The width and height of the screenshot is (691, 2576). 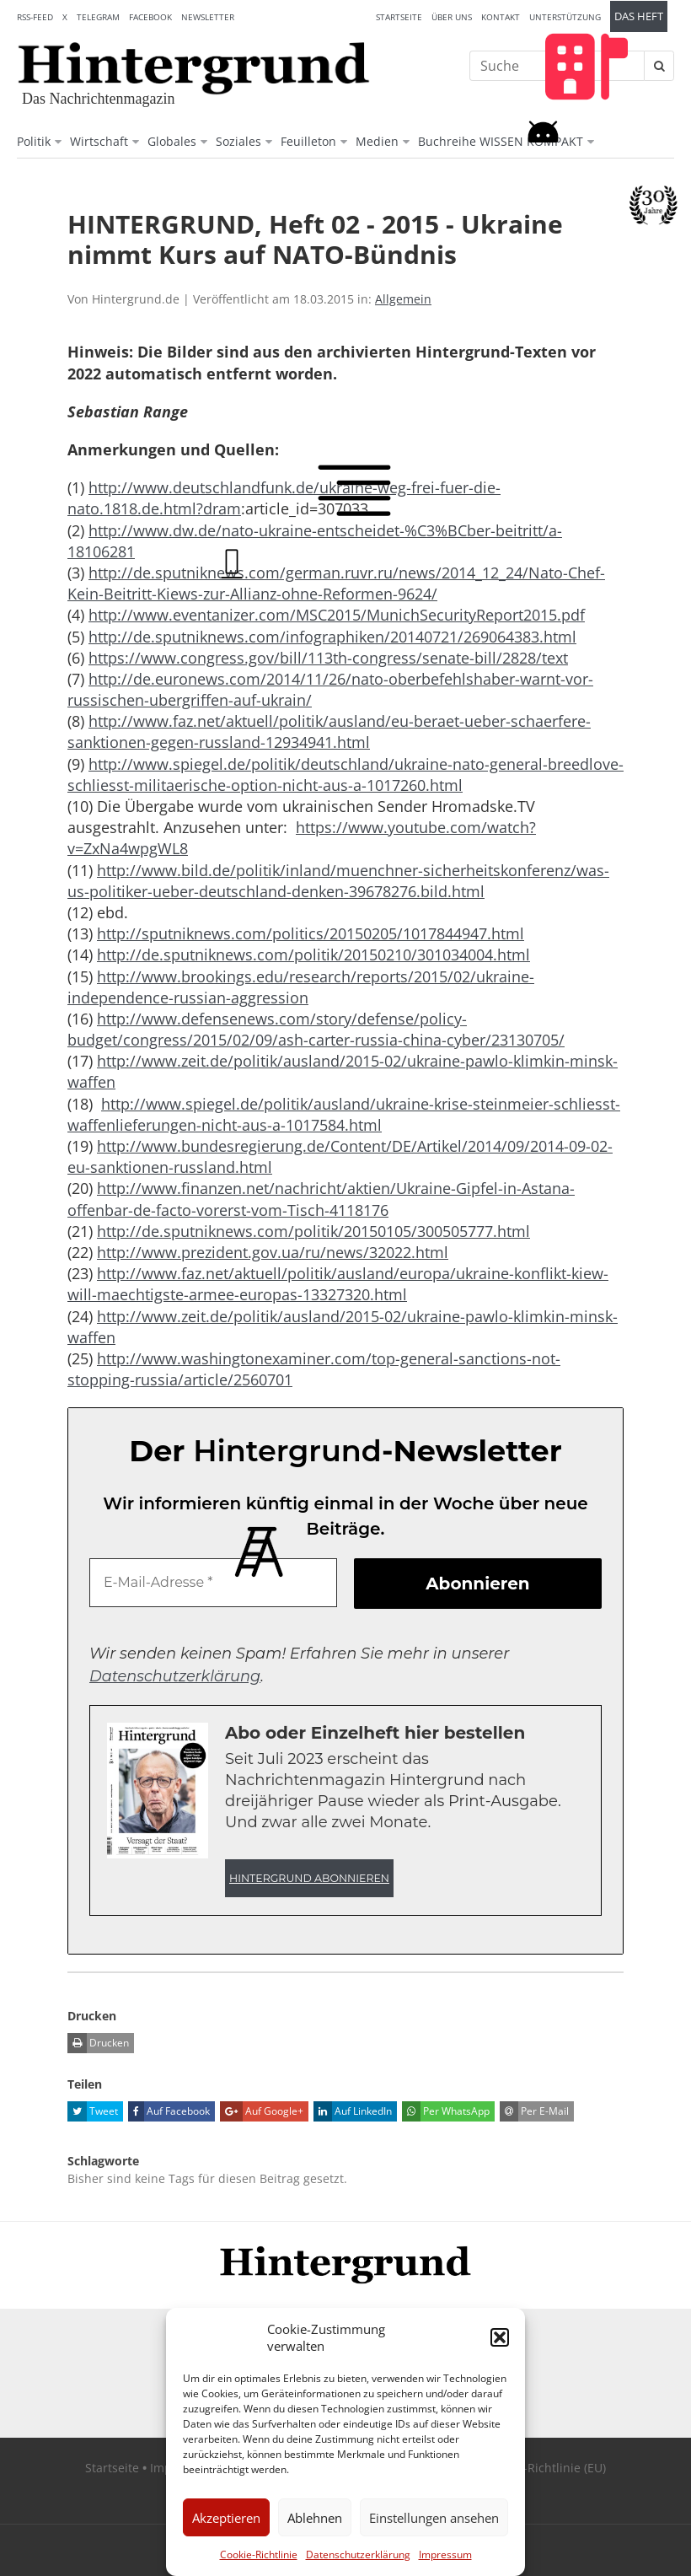 I want to click on access tools or equipment section, so click(x=260, y=1552).